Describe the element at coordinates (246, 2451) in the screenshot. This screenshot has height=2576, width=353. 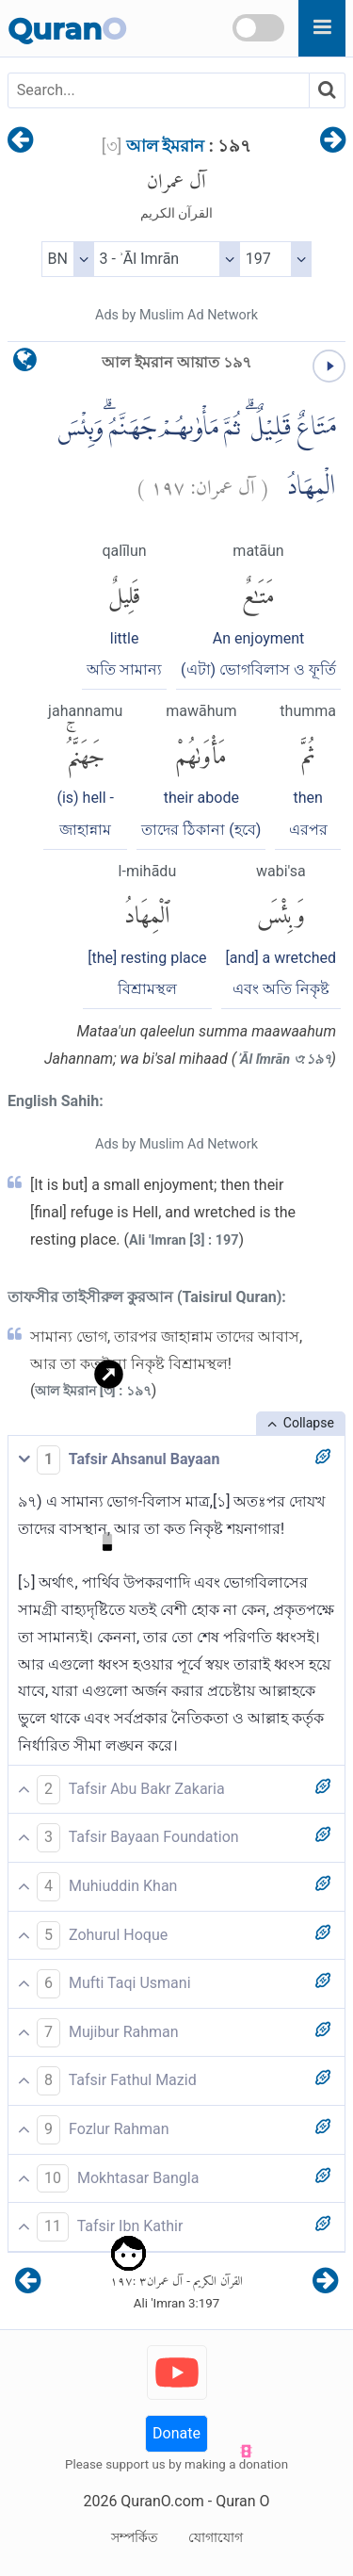
I see `view traffic conditions` at that location.